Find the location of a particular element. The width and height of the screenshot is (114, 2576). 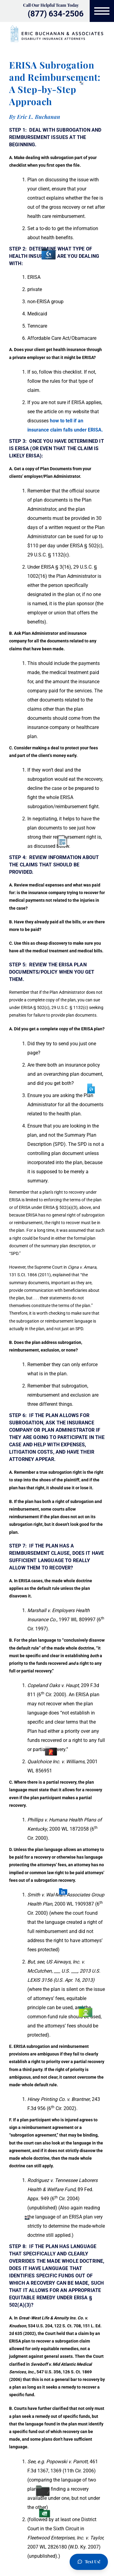

open folder containing excel spreadsheets is located at coordinates (44, 2513).